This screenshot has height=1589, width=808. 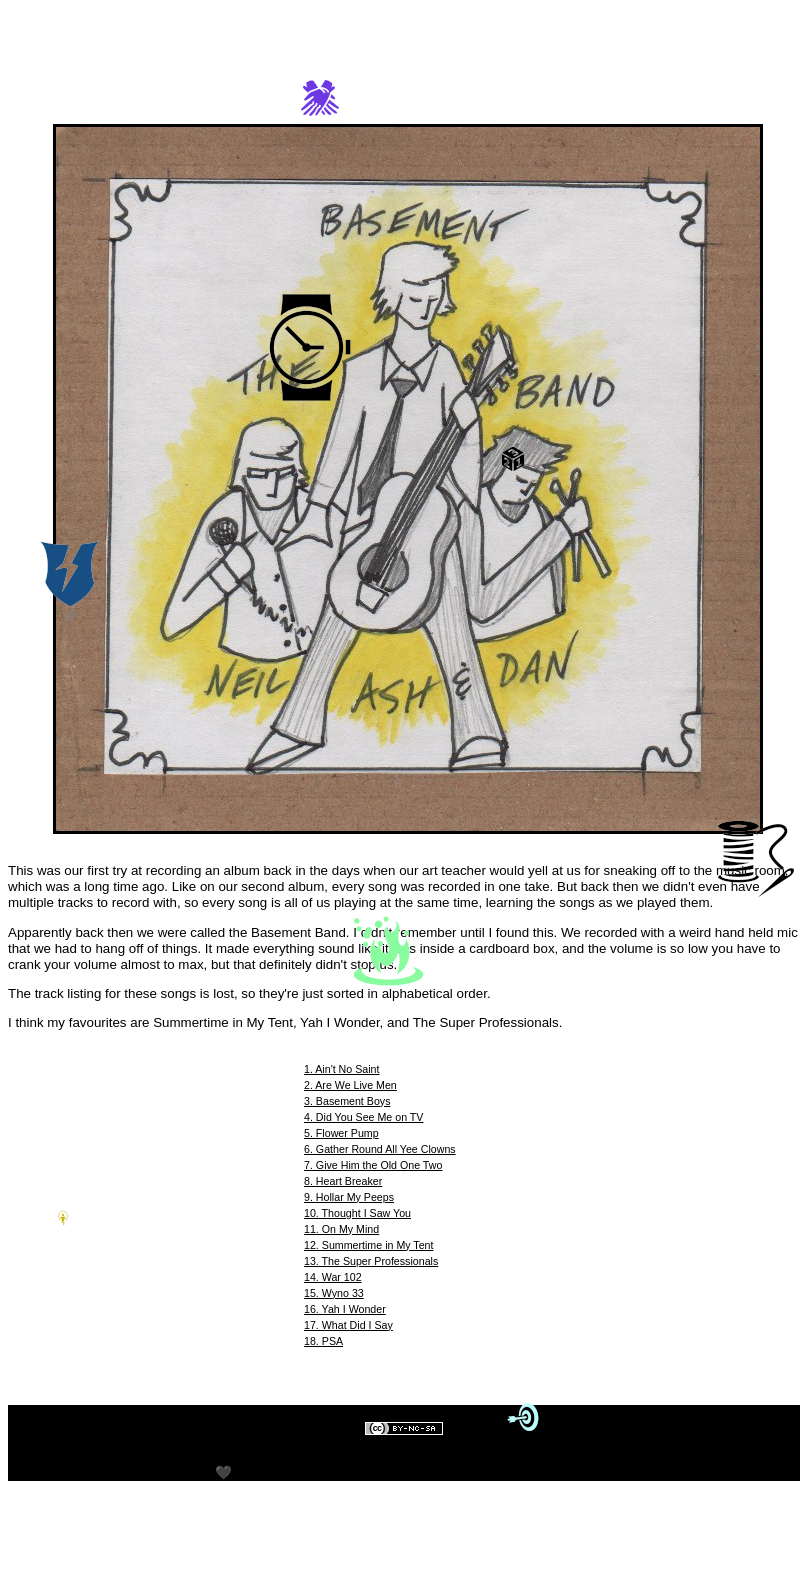 What do you see at coordinates (523, 1417) in the screenshot?
I see `set or view your goals` at bounding box center [523, 1417].